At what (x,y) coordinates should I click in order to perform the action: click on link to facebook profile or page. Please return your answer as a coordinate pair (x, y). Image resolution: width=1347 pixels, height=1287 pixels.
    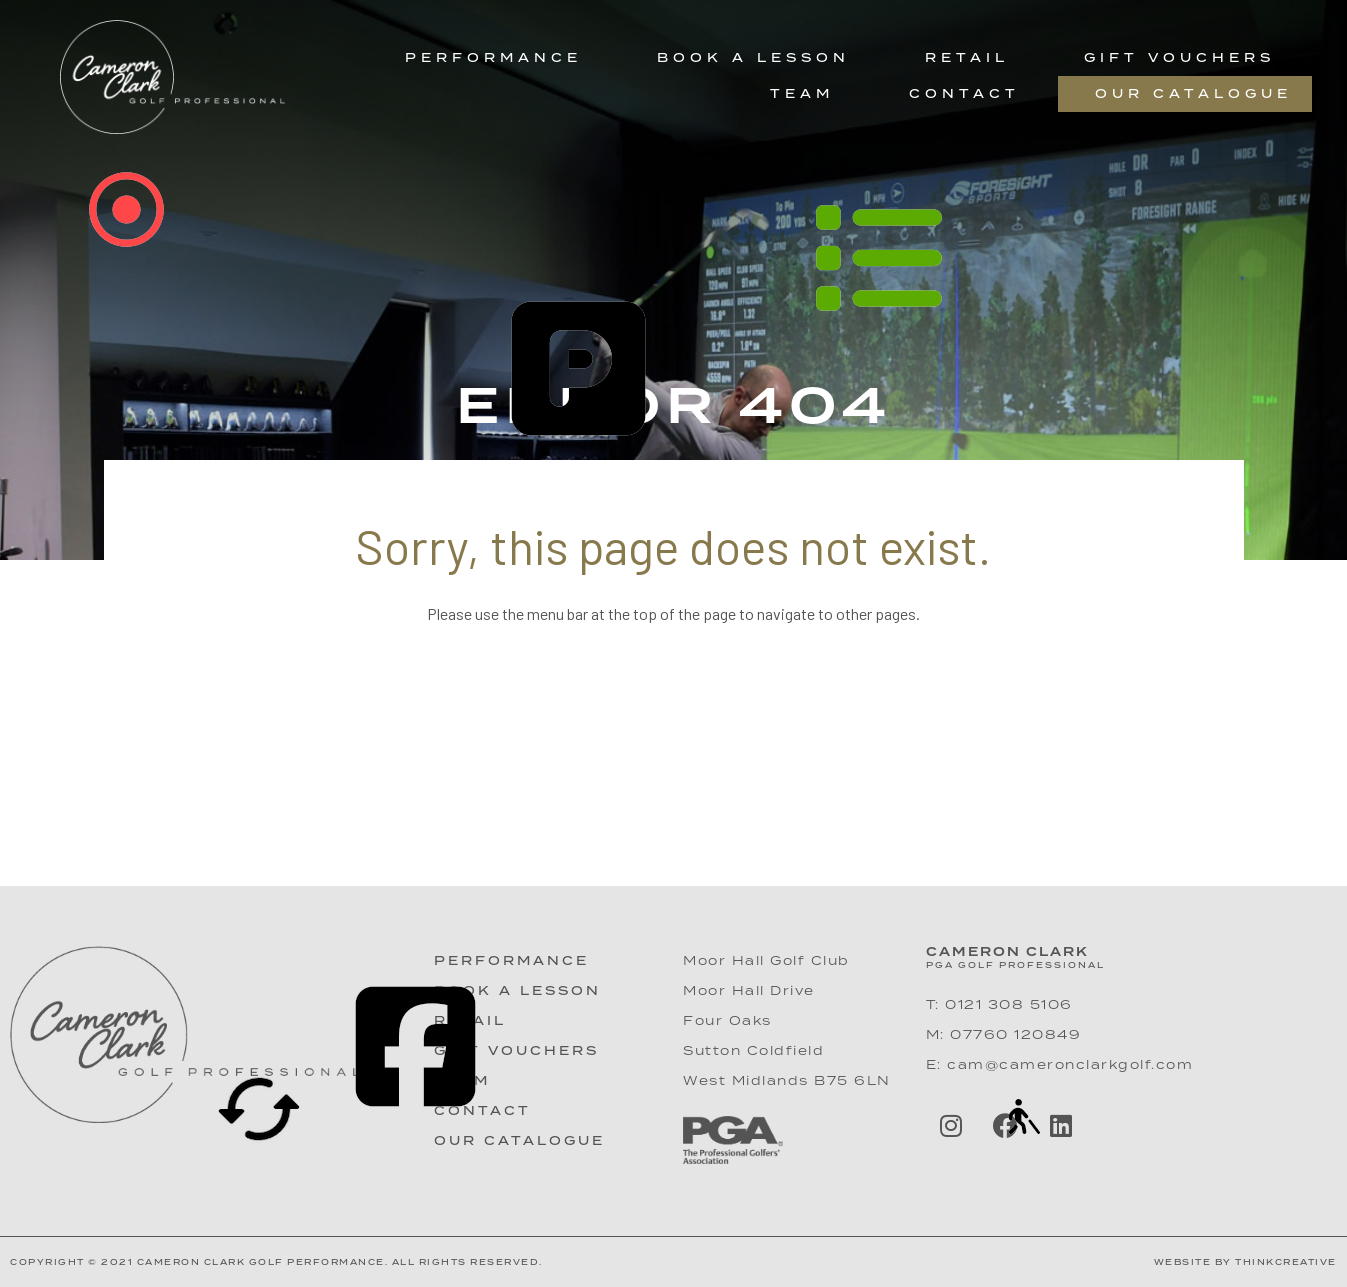
    Looking at the image, I should click on (415, 1046).